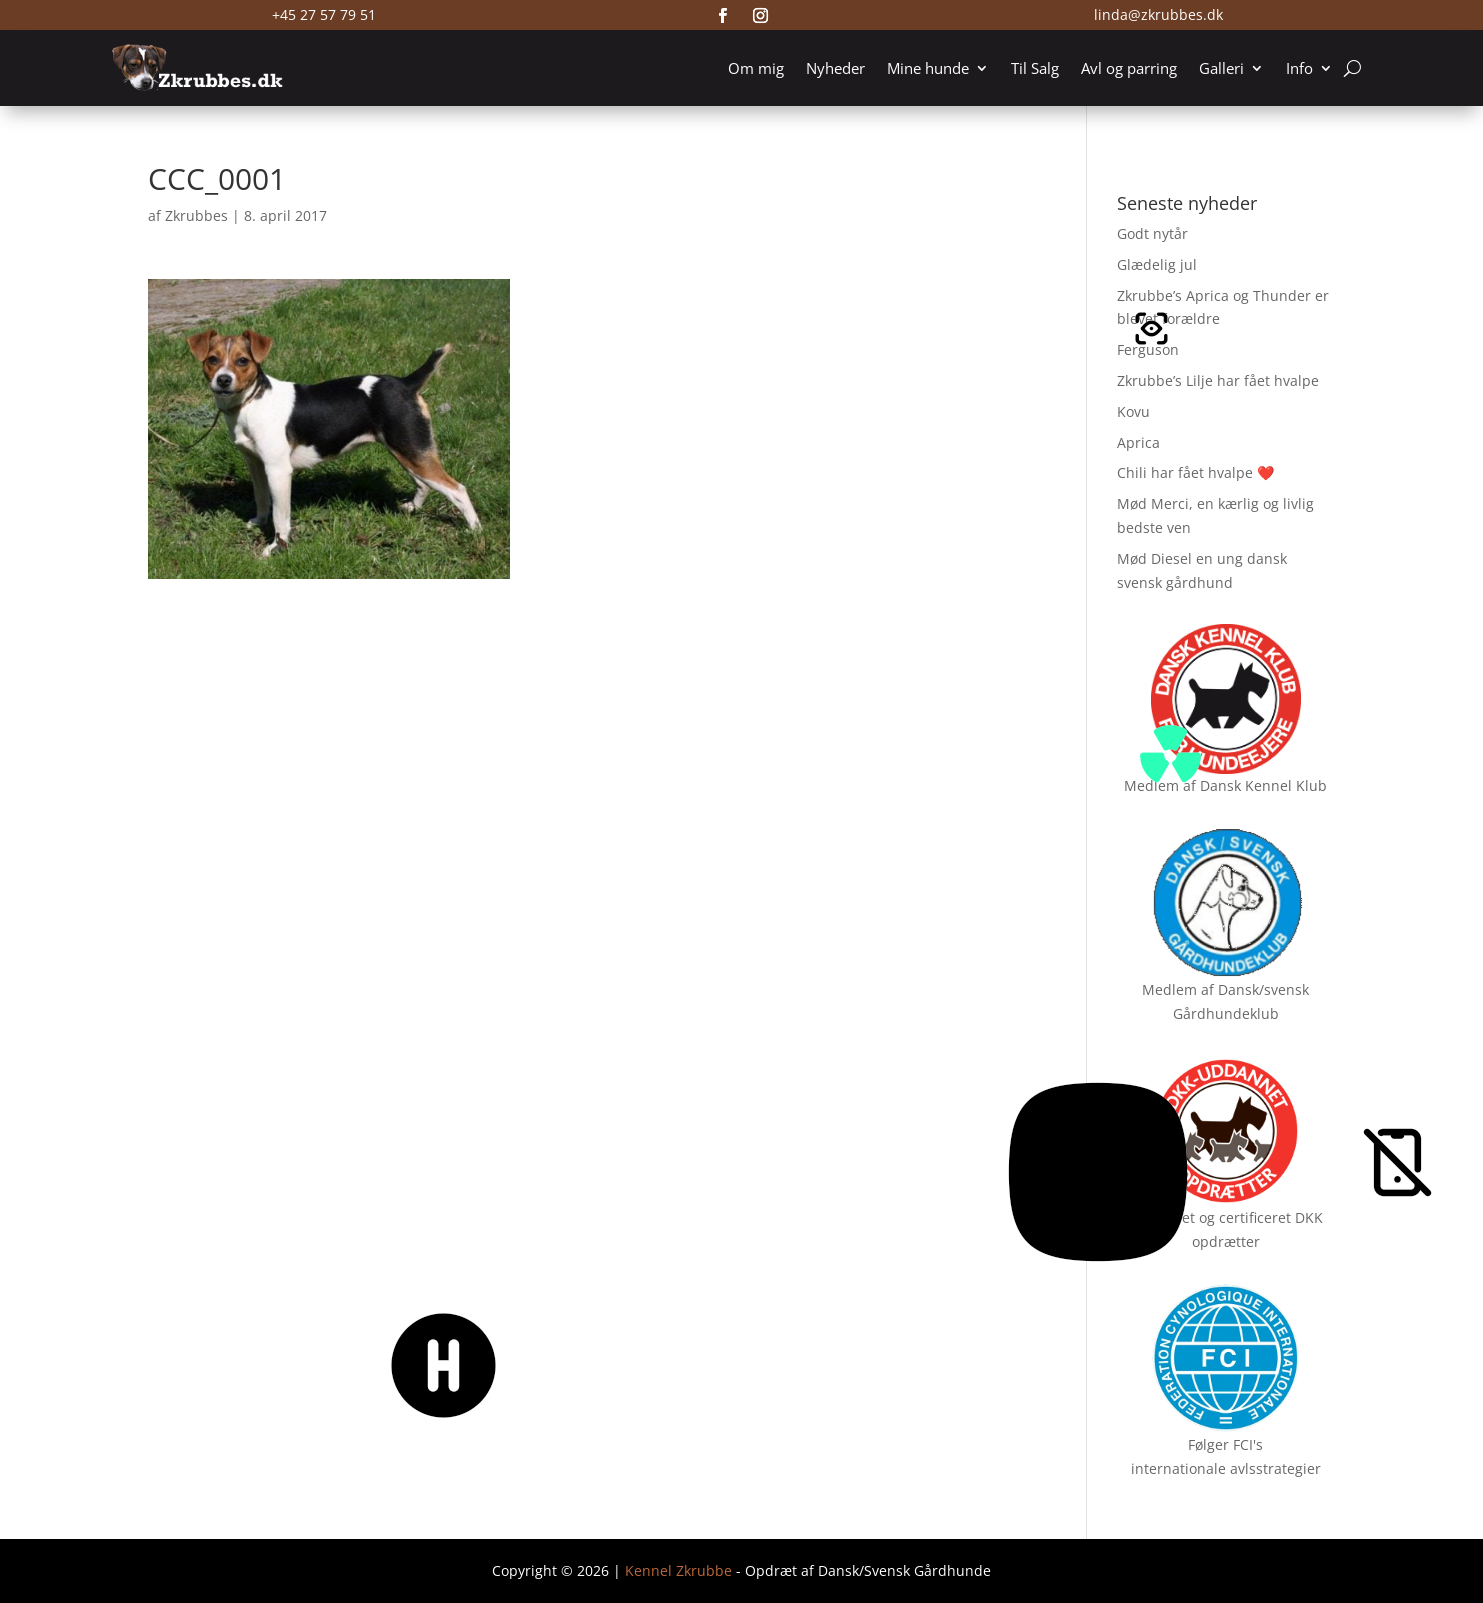 Image resolution: width=1483 pixels, height=1603 pixels. Describe the element at coordinates (1151, 328) in the screenshot. I see `scan with eye recognition` at that location.